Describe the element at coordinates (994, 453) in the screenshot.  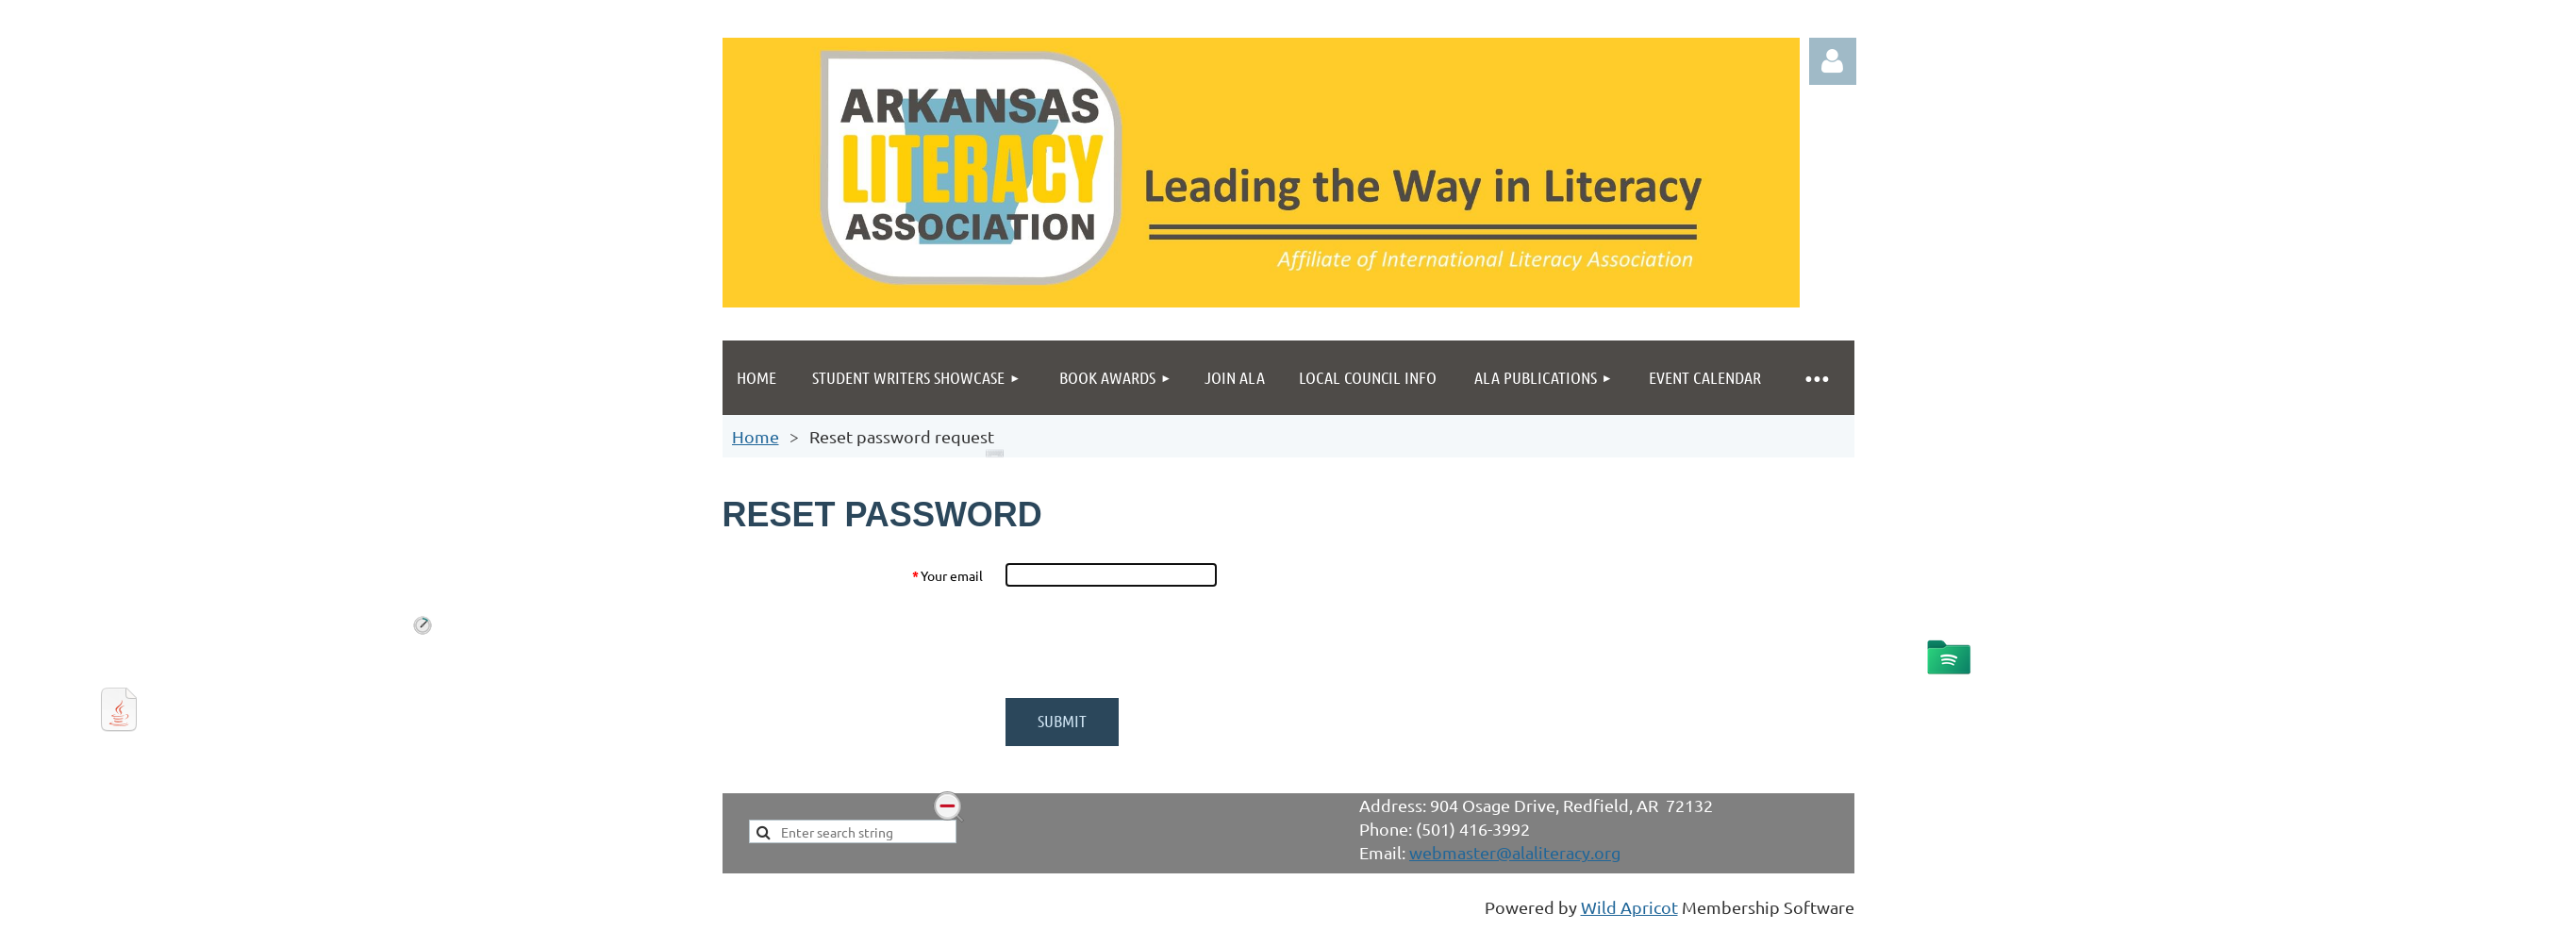
I see `access keyboard settings` at that location.